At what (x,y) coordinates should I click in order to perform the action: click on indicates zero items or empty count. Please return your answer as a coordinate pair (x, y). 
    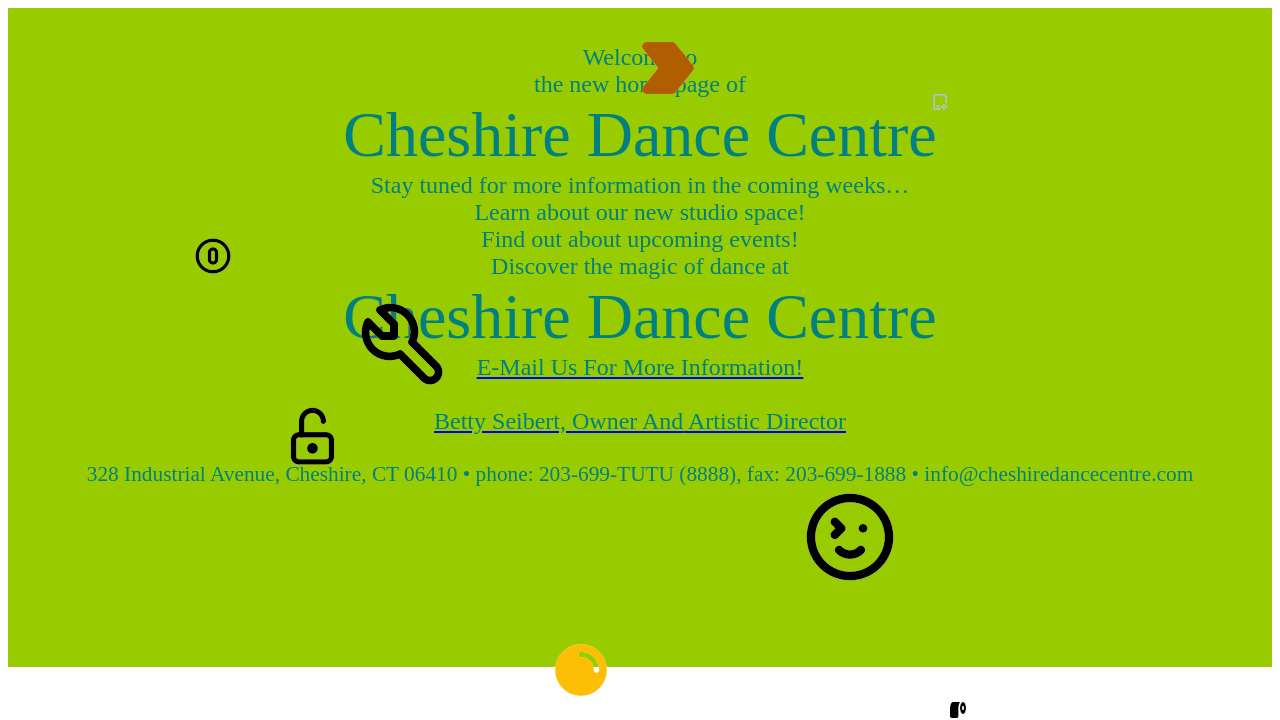
    Looking at the image, I should click on (213, 256).